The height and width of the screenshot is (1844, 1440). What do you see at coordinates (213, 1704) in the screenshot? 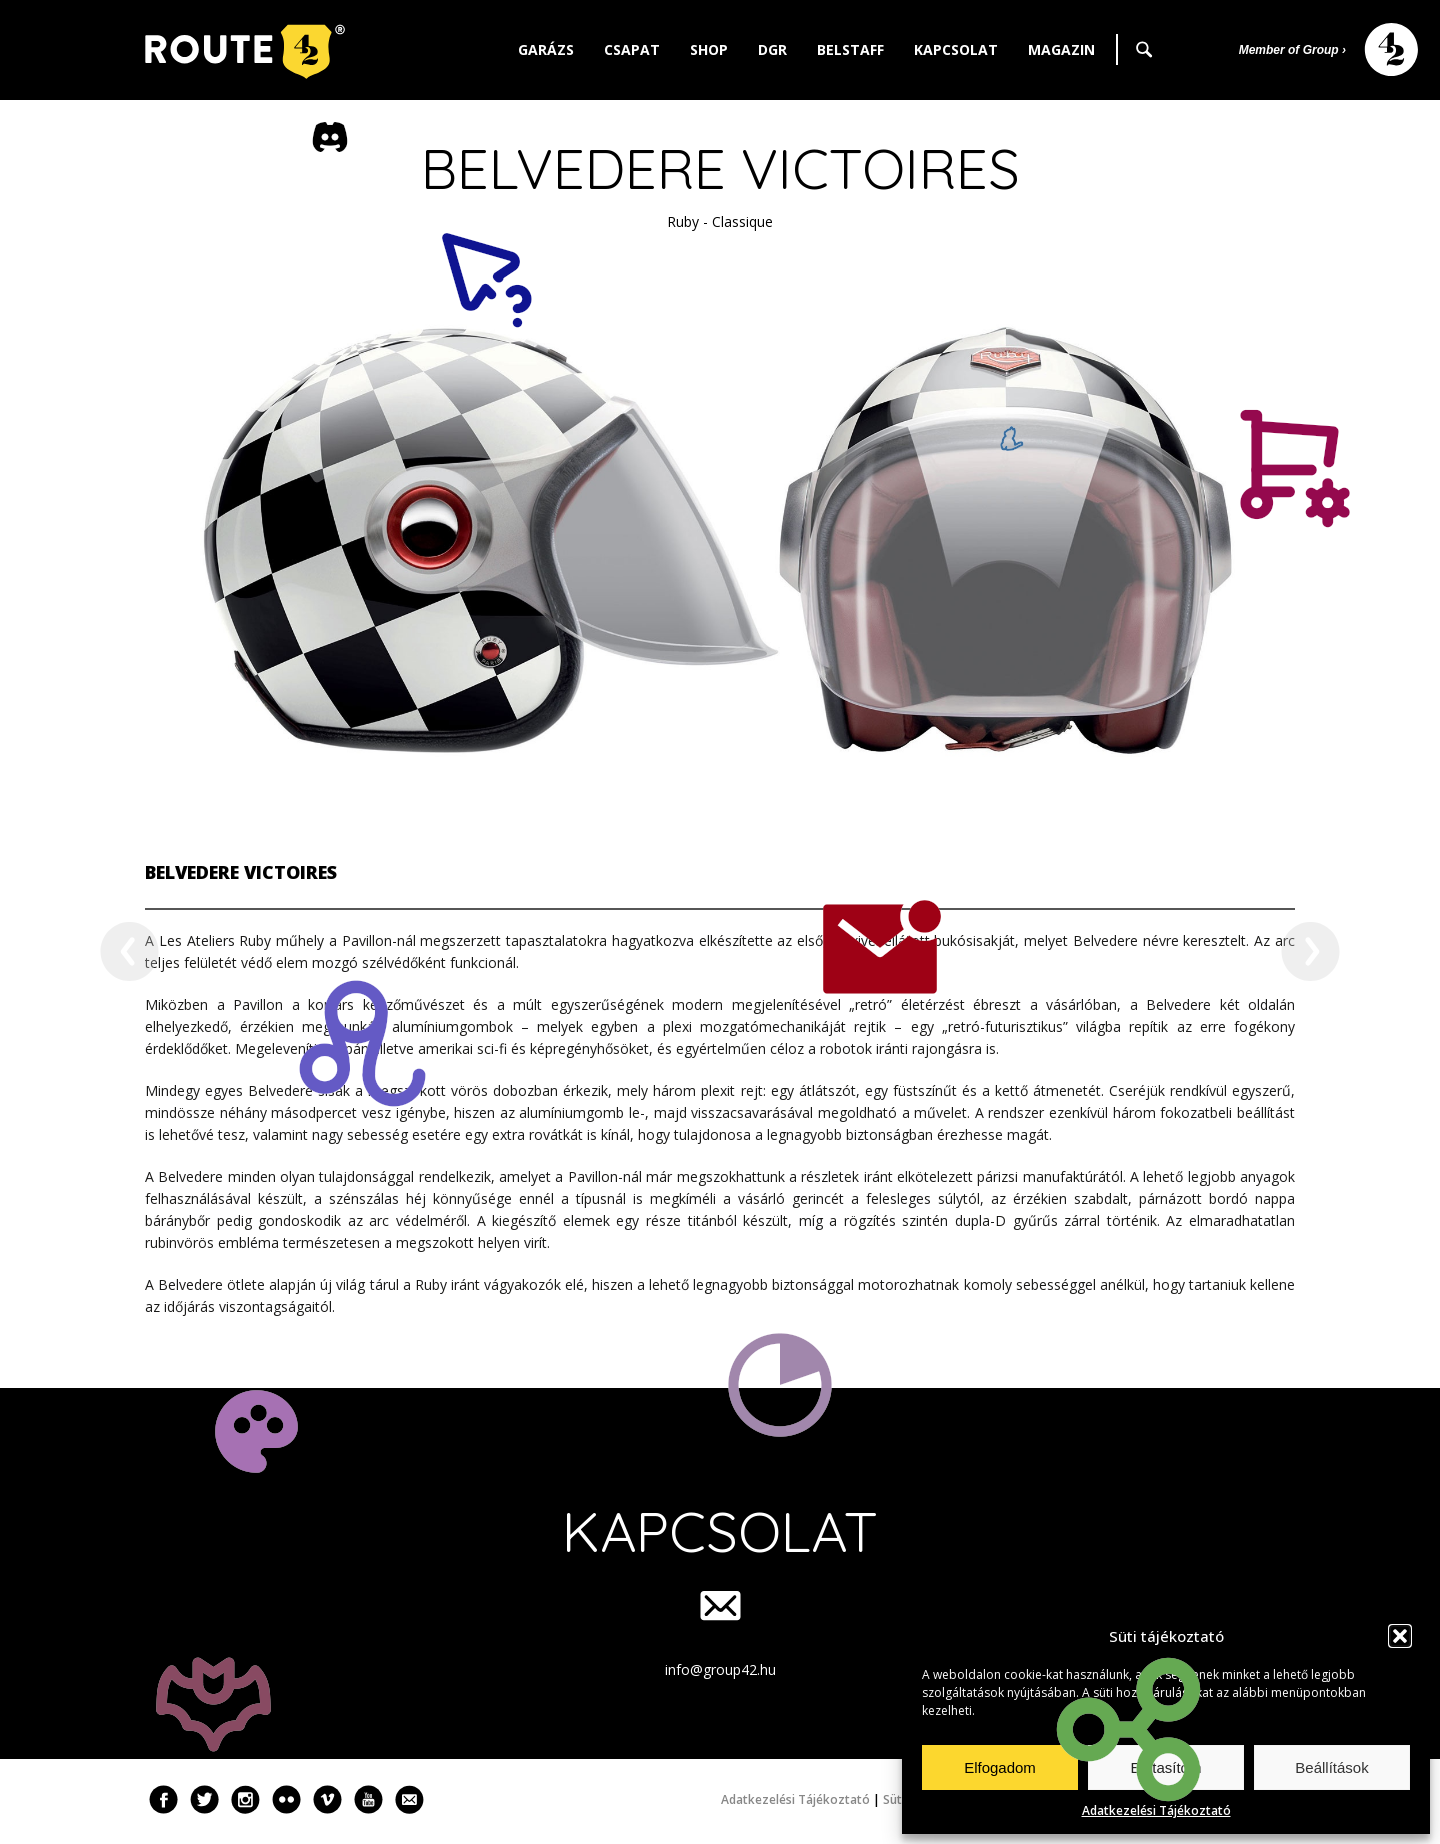
I see `toggle dark mode or night theme` at bounding box center [213, 1704].